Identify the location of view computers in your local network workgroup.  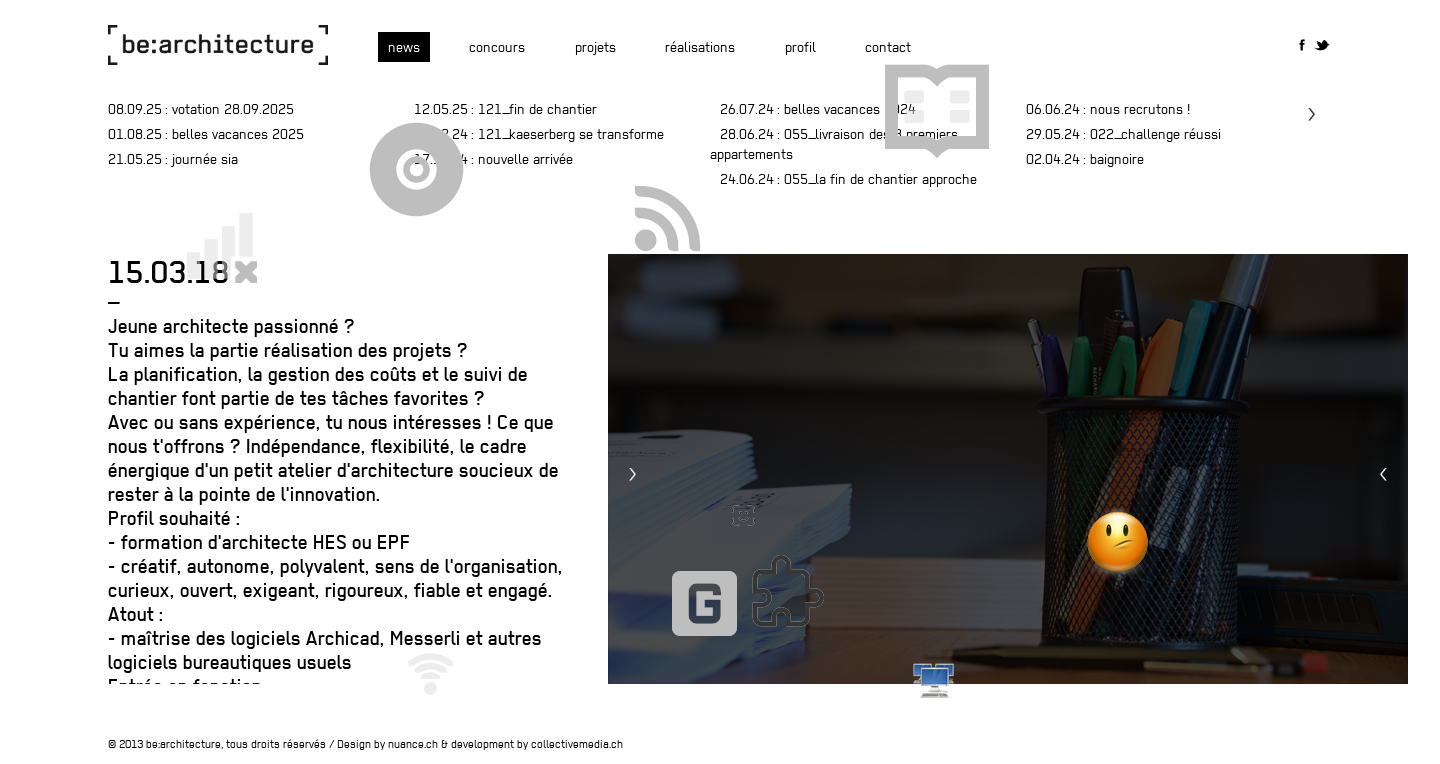
(933, 680).